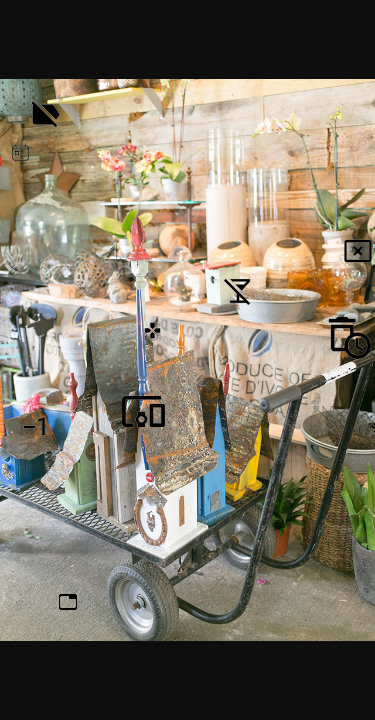 The height and width of the screenshot is (720, 375). What do you see at coordinates (20, 152) in the screenshot?
I see `view today's date or events` at bounding box center [20, 152].